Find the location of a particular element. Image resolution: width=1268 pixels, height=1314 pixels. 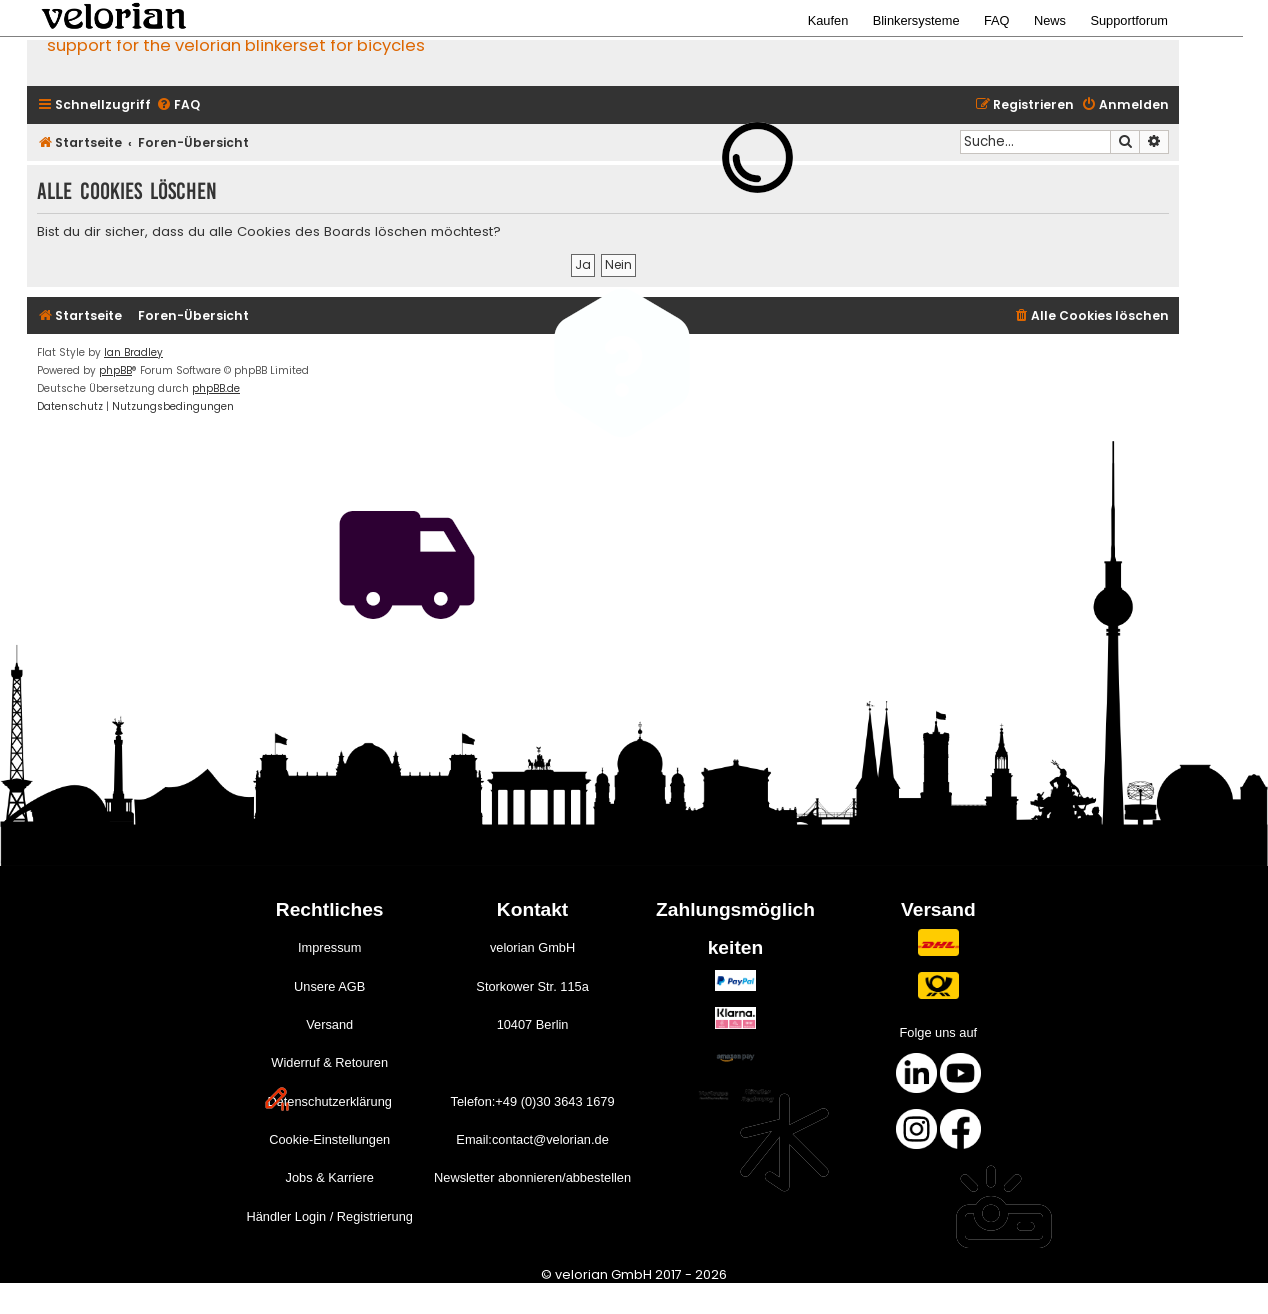

apply inner shadow effect to bottom-left corner is located at coordinates (757, 157).